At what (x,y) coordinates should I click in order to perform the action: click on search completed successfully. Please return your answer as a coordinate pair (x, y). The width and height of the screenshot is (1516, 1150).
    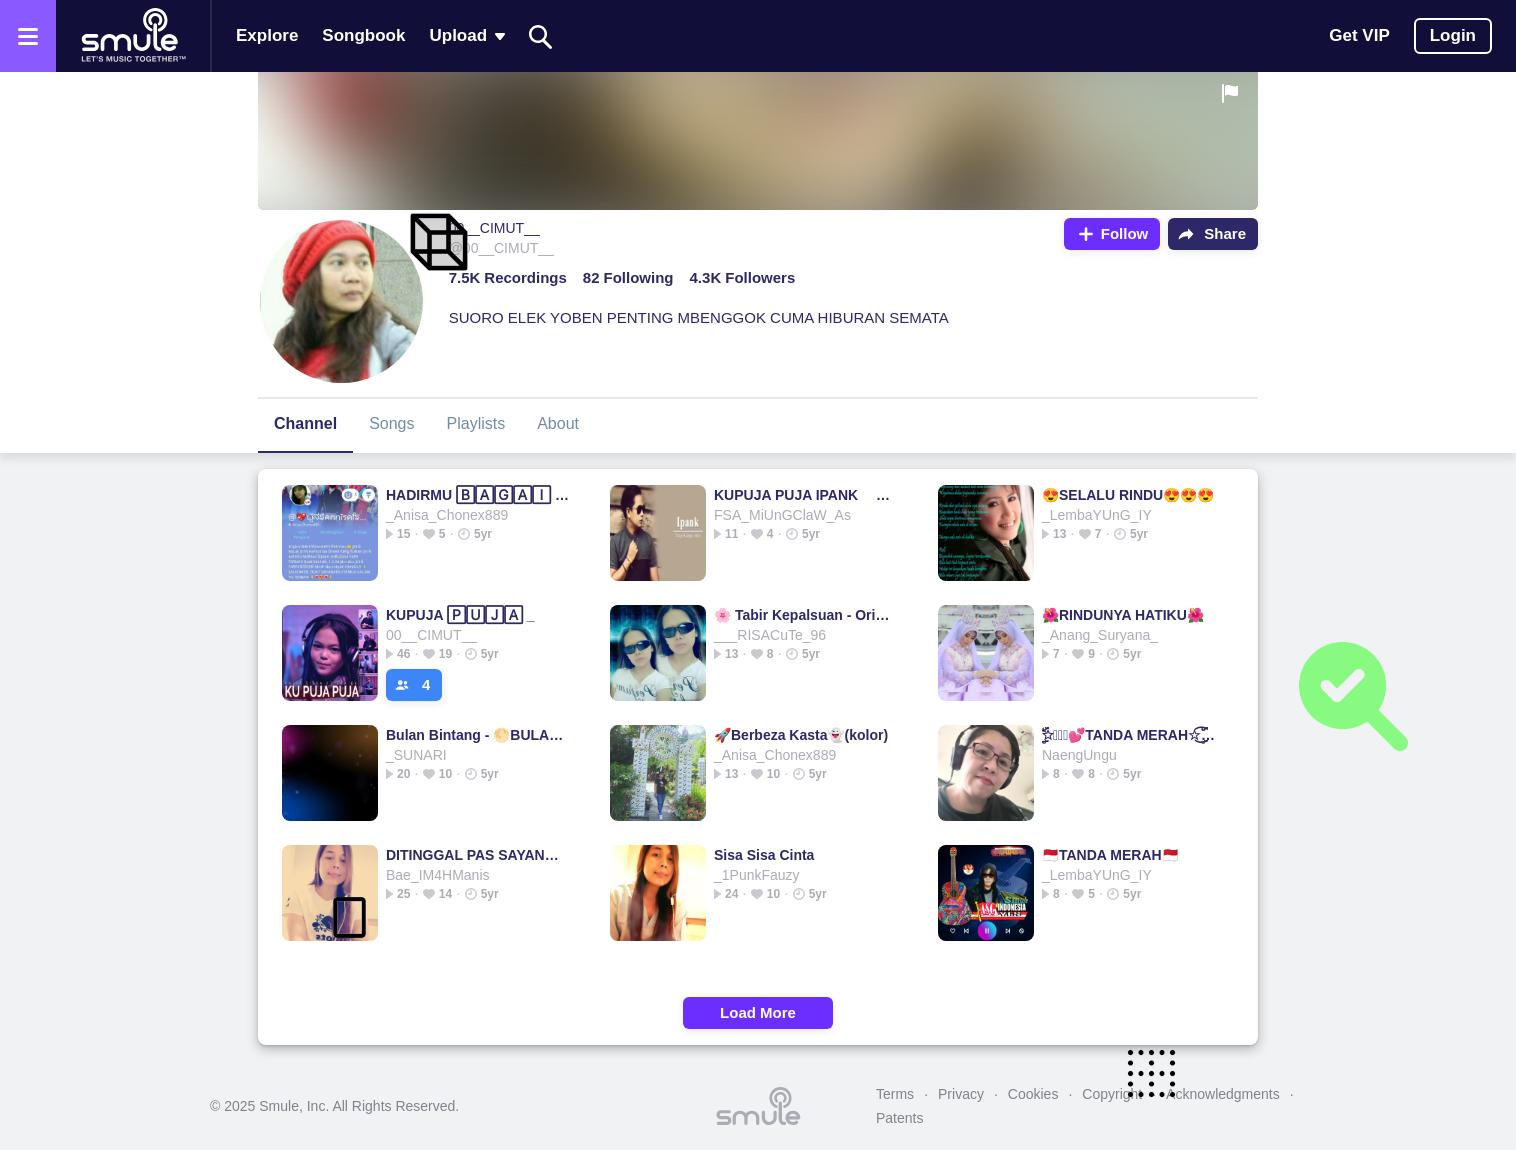
    Looking at the image, I should click on (1353, 696).